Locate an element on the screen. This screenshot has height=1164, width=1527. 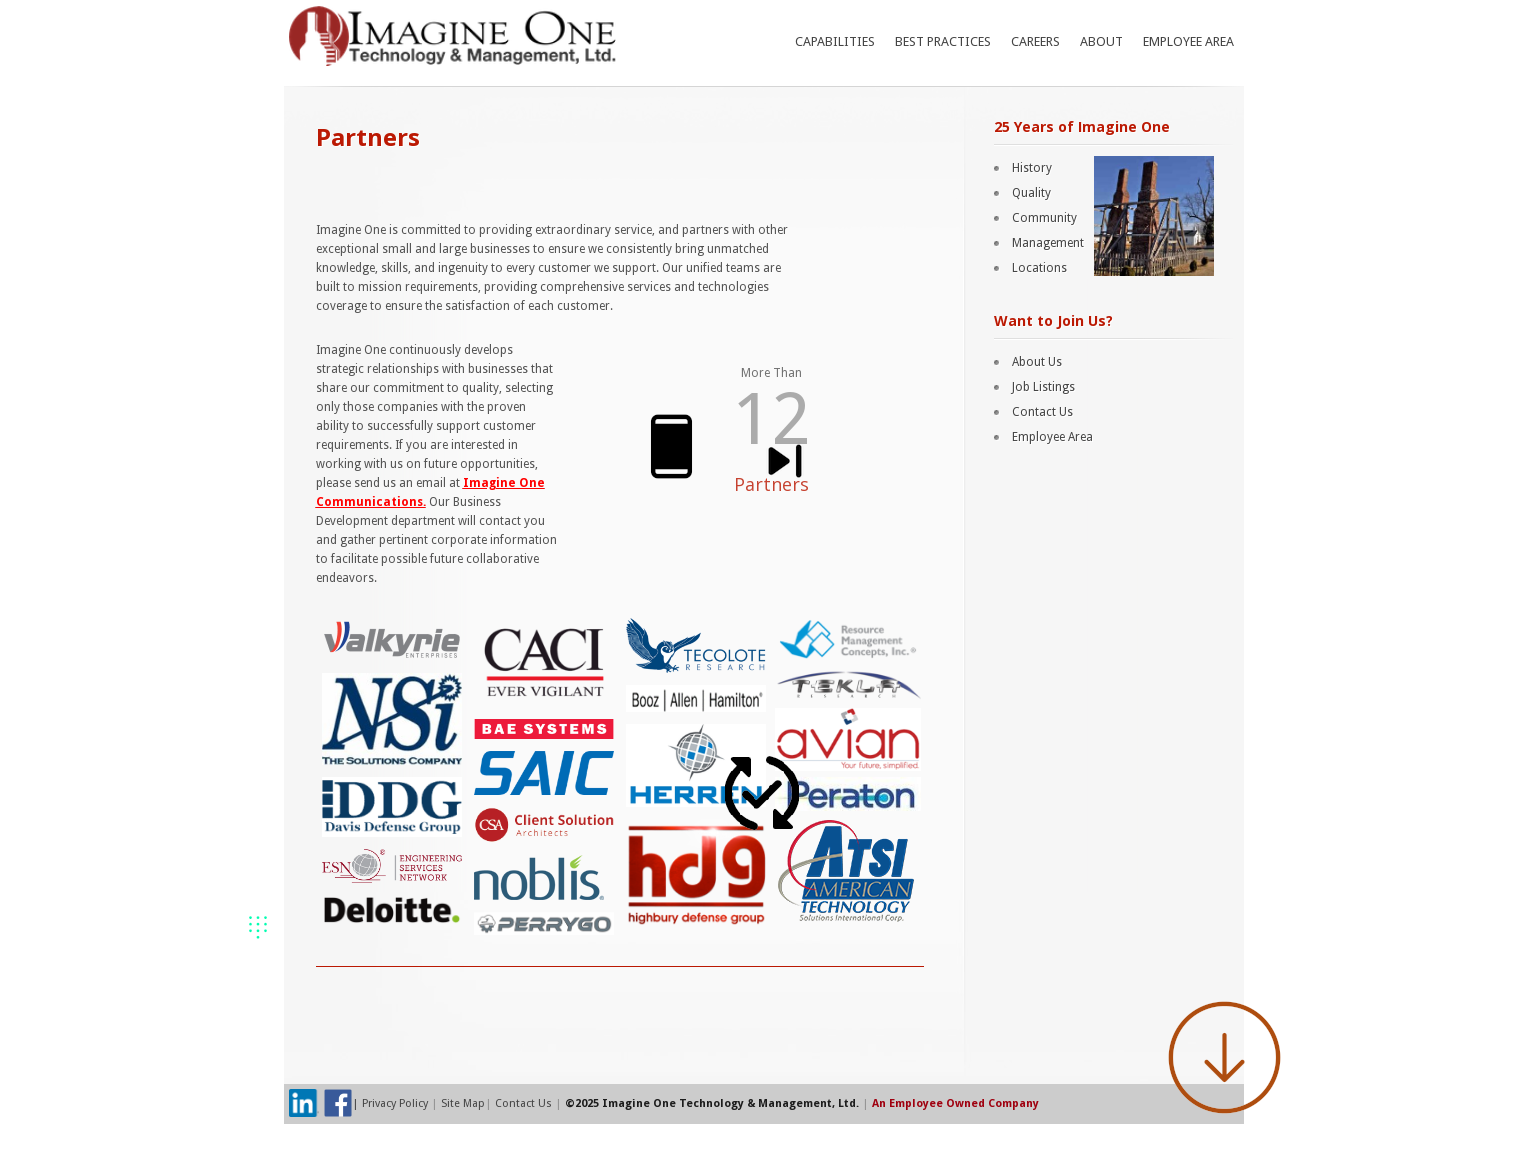
open the numeric keypad is located at coordinates (258, 927).